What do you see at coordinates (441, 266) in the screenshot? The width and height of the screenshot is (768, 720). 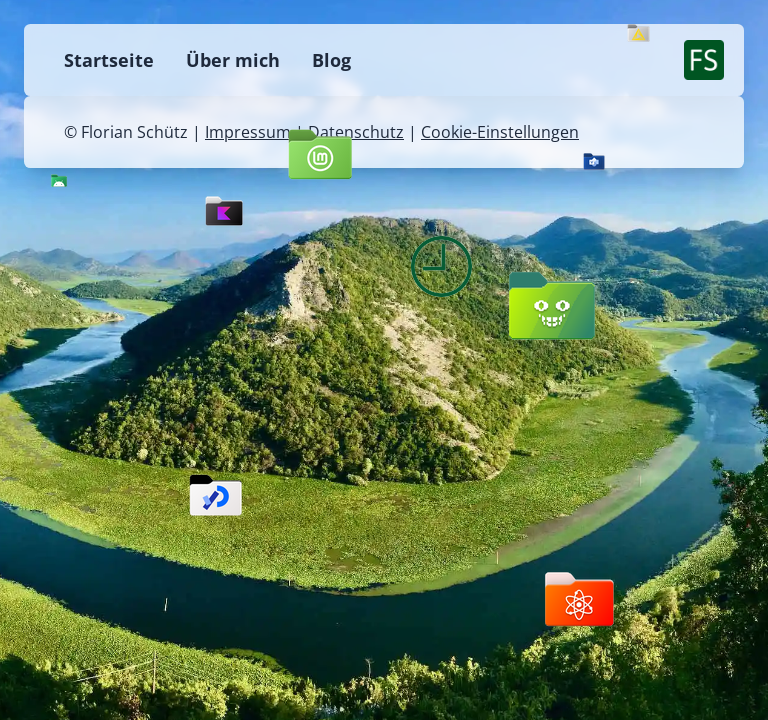 I see `access date and time settings` at bounding box center [441, 266].